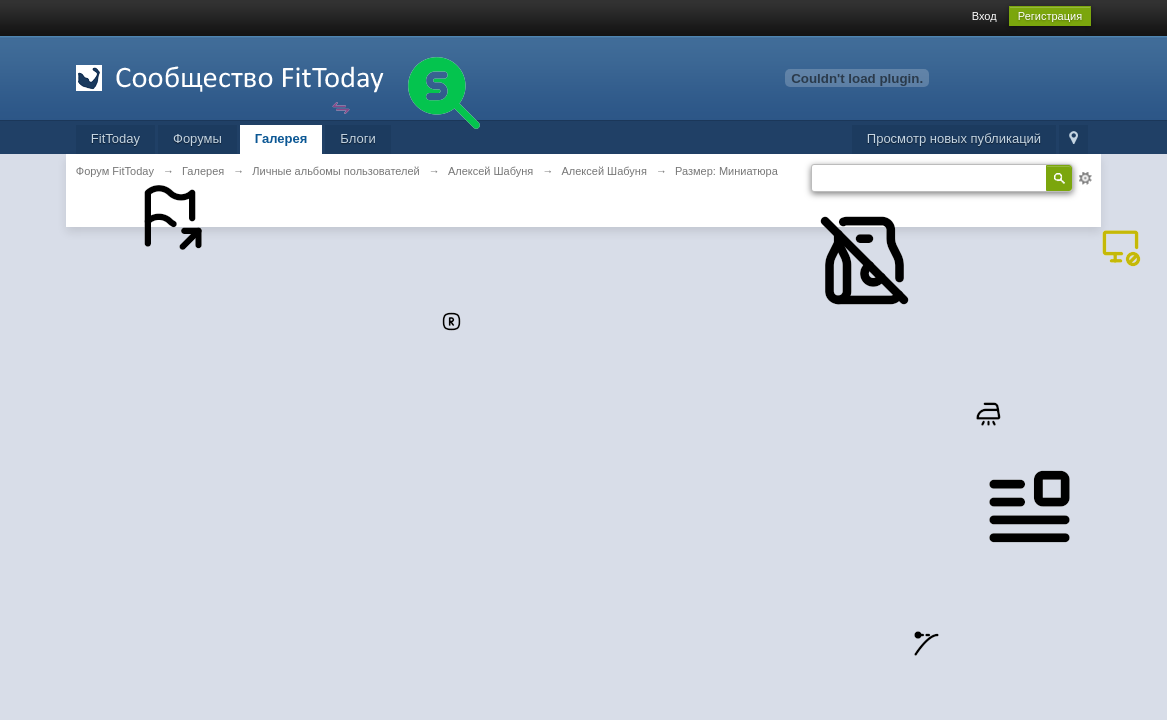  Describe the element at coordinates (451, 321) in the screenshot. I see `indicates registered trademark or rights reserved` at that location.